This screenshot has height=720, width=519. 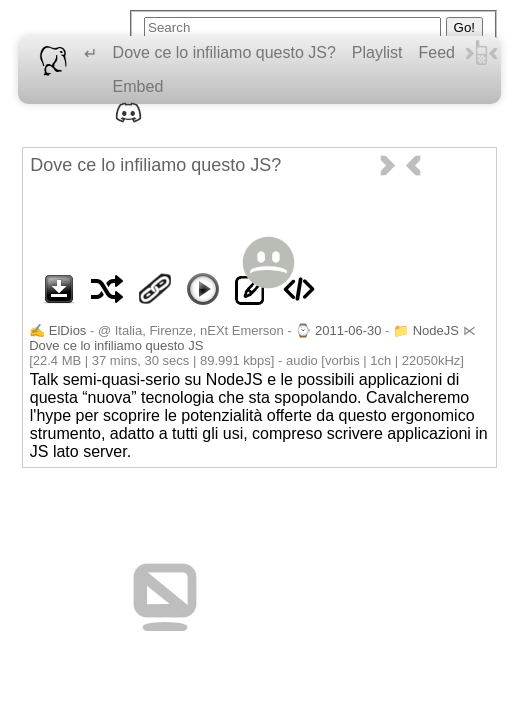 What do you see at coordinates (128, 112) in the screenshot?
I see `open Discord app` at bounding box center [128, 112].